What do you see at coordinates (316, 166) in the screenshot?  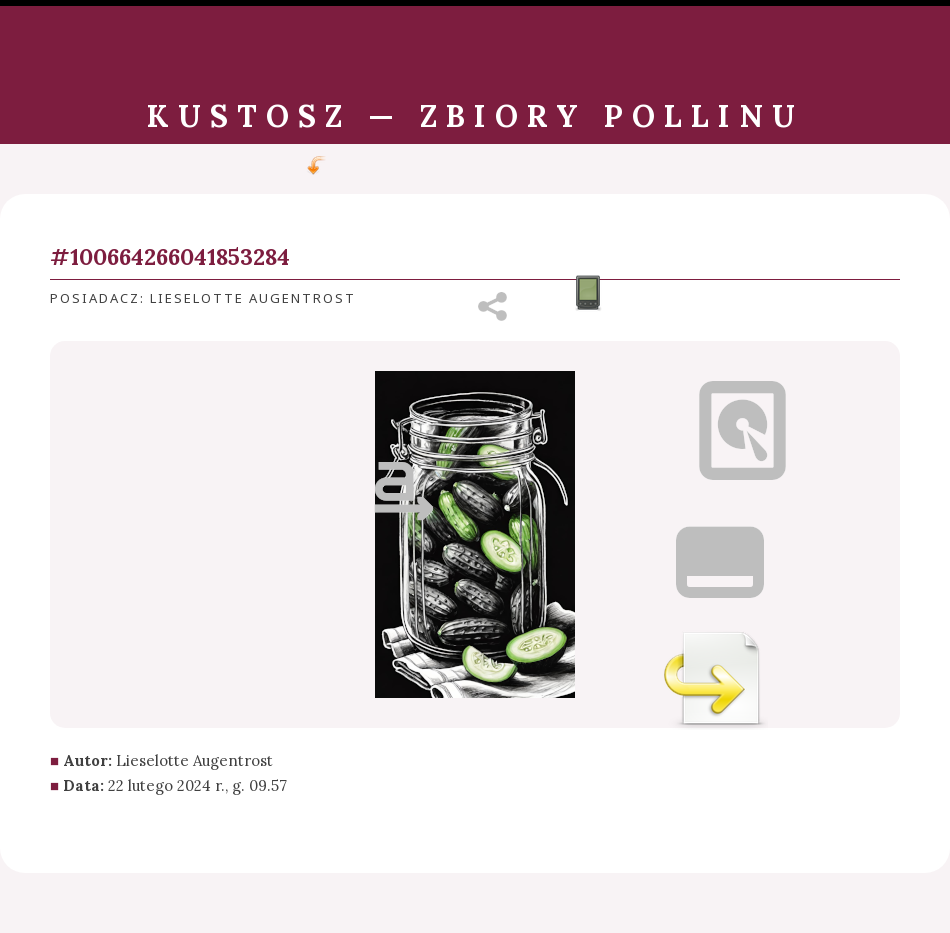 I see `rotate object counterclockwise` at bounding box center [316, 166].